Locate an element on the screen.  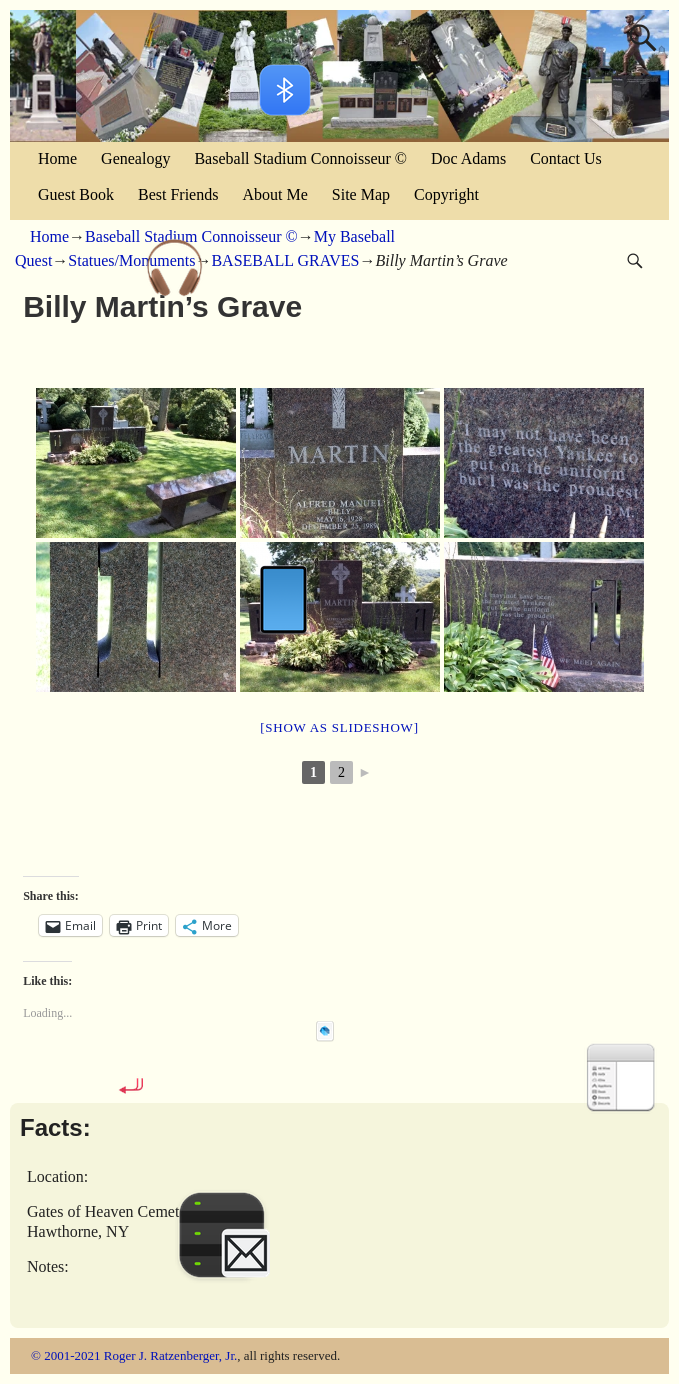
configure mail server settings is located at coordinates (222, 1236).